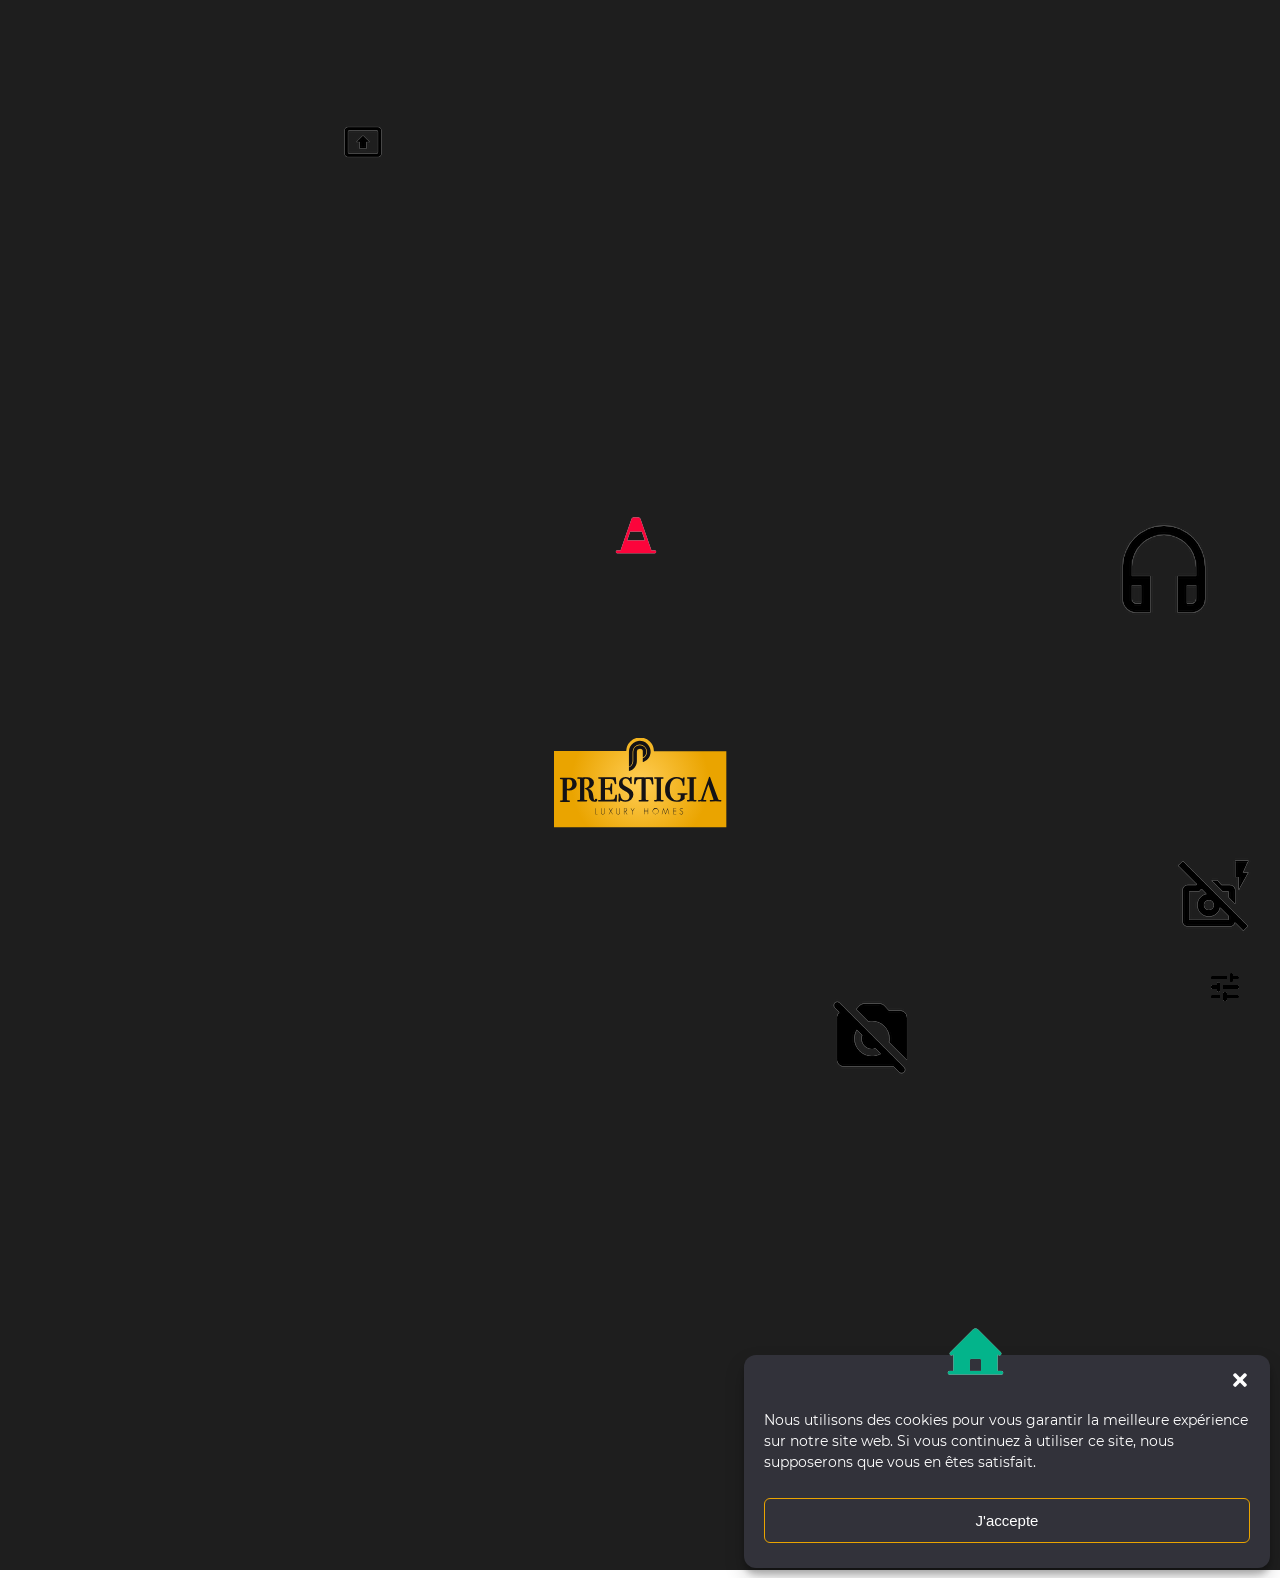  Describe the element at coordinates (363, 142) in the screenshot. I see `start screen sharing or presentation mode` at that location.